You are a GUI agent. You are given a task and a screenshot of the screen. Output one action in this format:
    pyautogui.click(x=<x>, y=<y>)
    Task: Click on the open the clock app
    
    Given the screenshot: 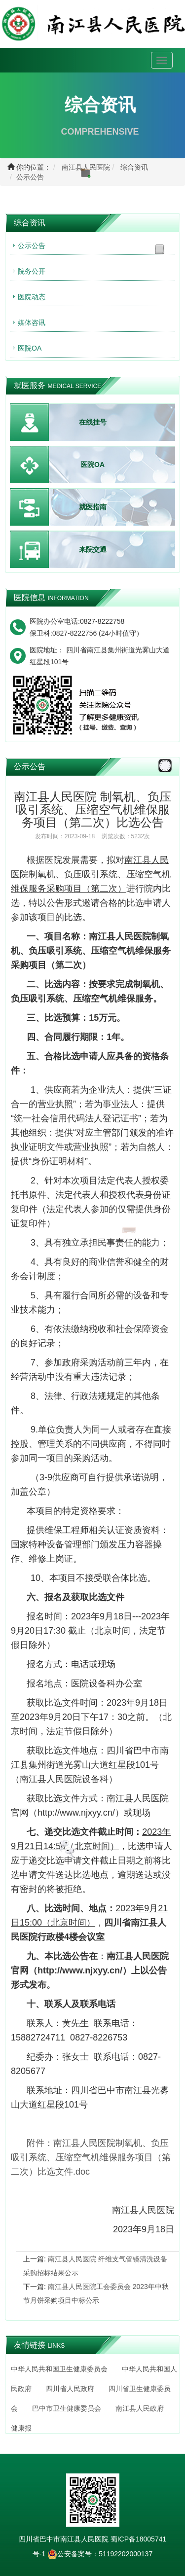 What is the action you would take?
    pyautogui.click(x=165, y=765)
    